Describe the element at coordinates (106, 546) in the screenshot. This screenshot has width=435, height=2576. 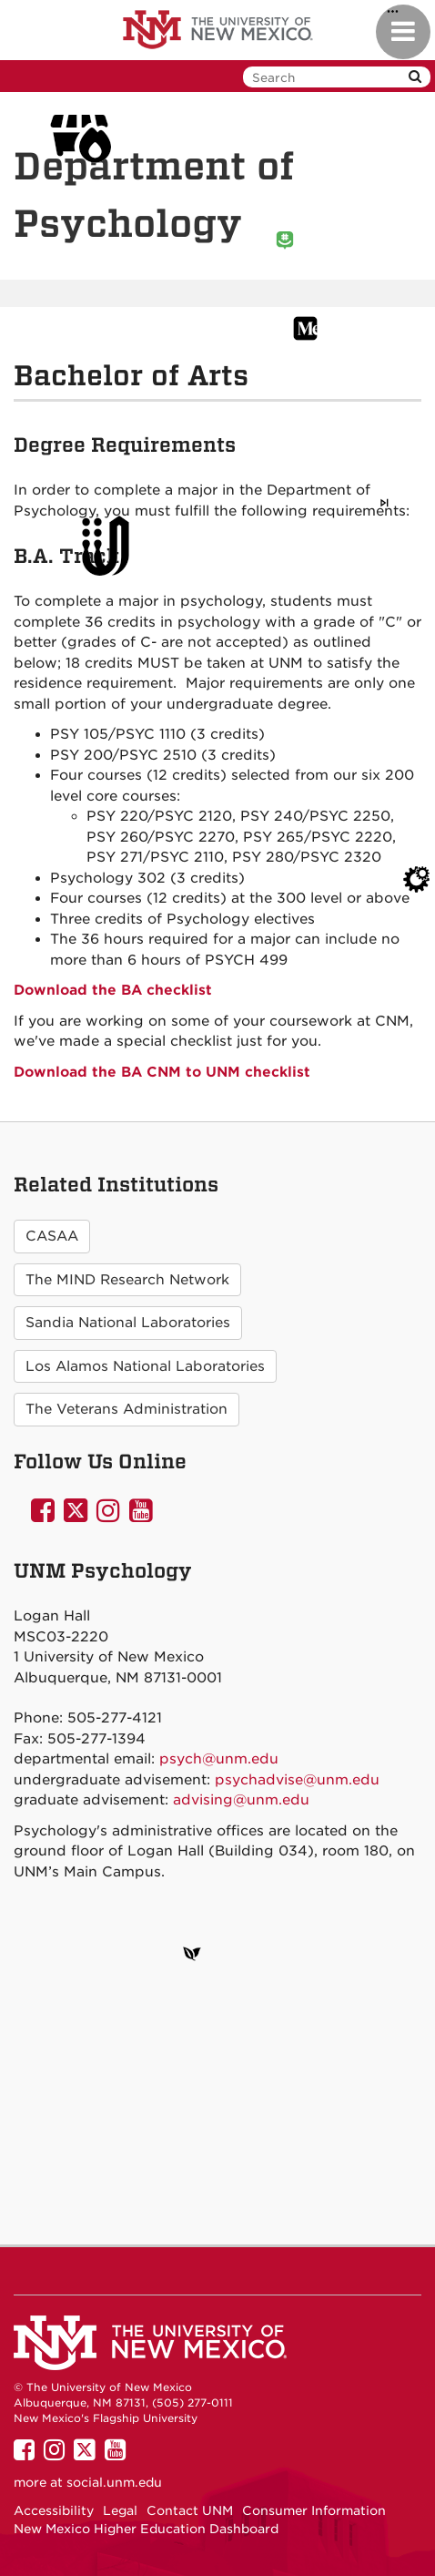
I see `visit UserVoice customer feedback platform` at that location.